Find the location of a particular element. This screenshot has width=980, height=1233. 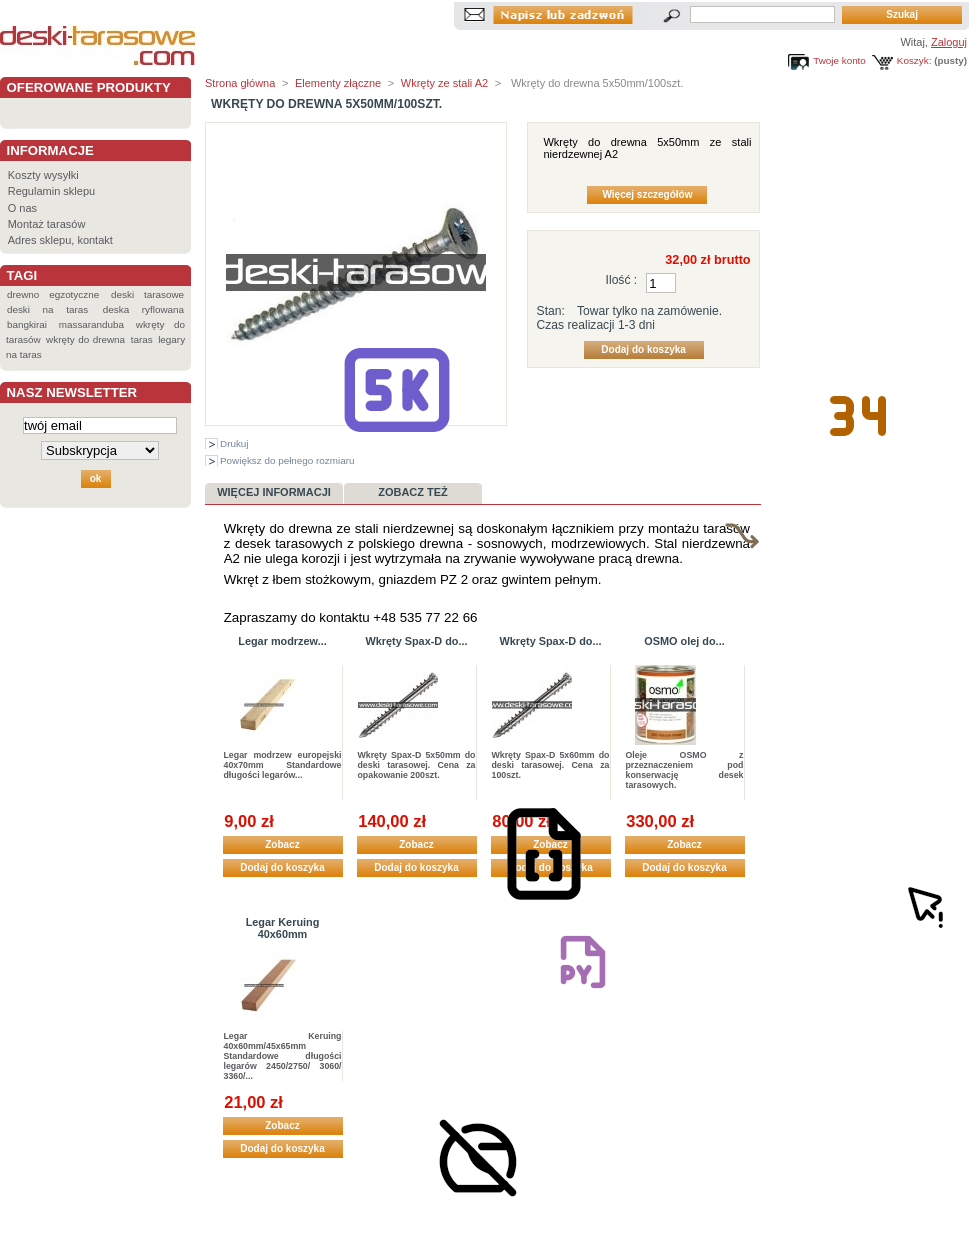

indicates item number 34 in a list or sequence is located at coordinates (858, 416).